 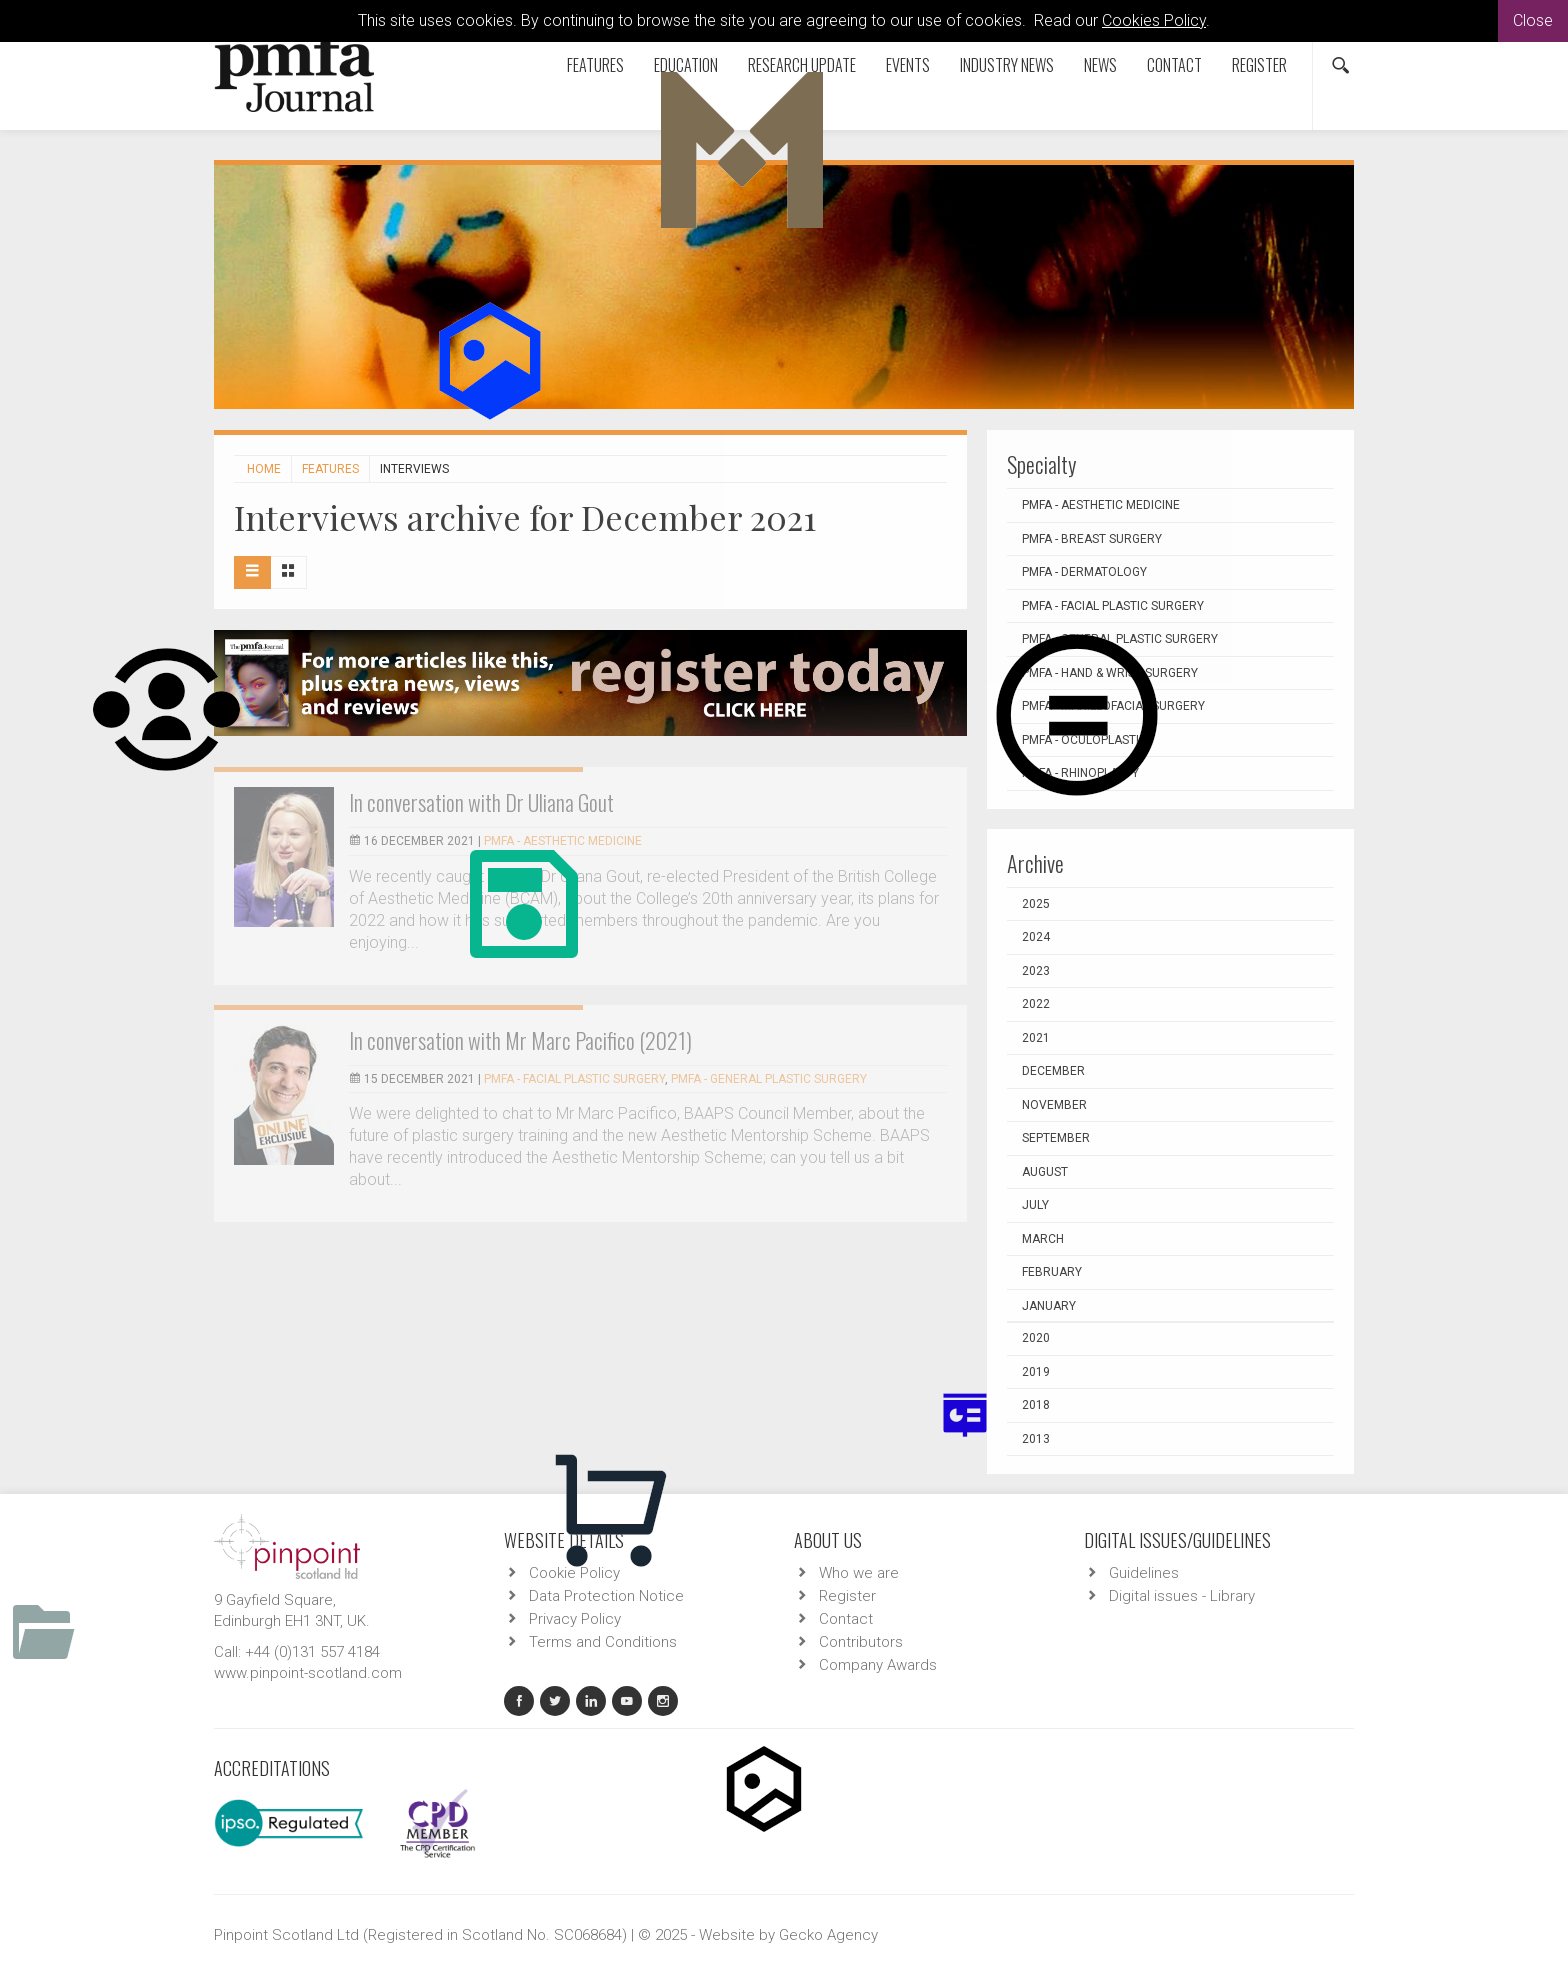 What do you see at coordinates (965, 1413) in the screenshot?
I see `start a presentation slideshow` at bounding box center [965, 1413].